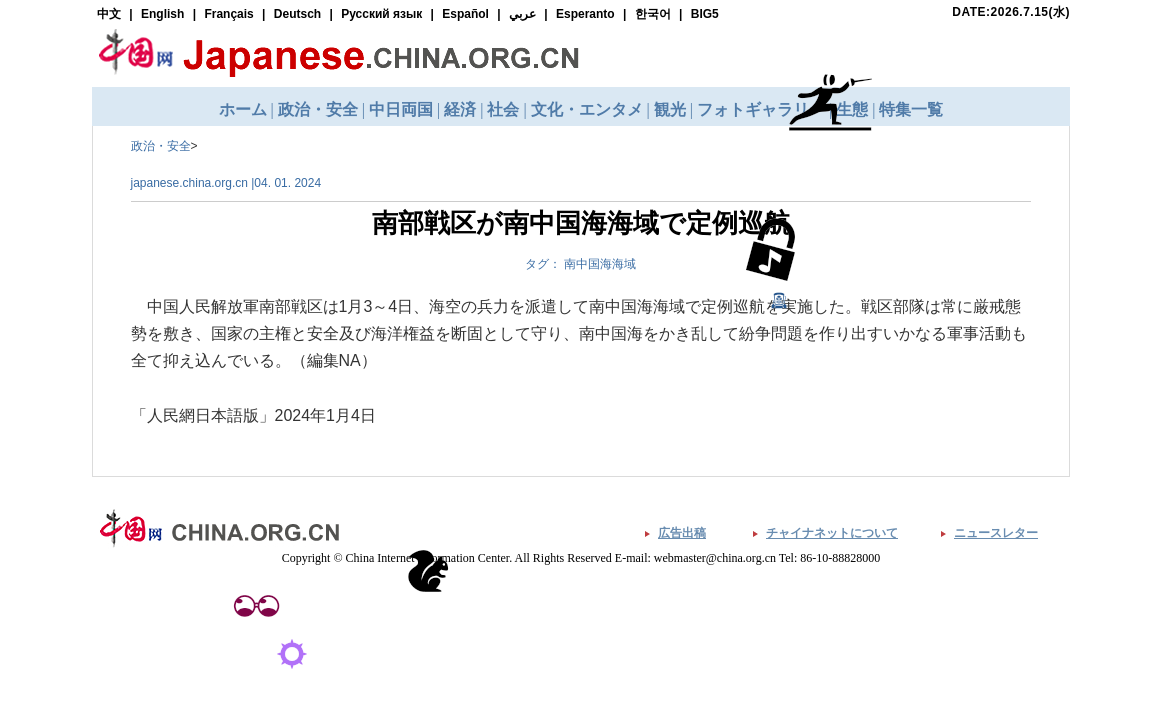  I want to click on mute or silence audio notifications, so click(771, 250).